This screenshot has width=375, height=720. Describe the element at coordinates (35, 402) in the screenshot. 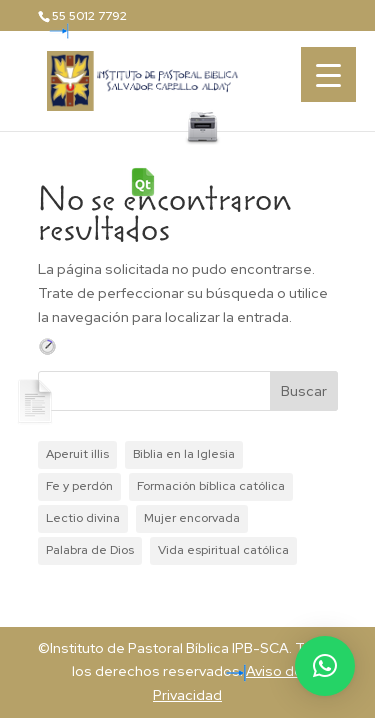

I see `a plain text file` at that location.